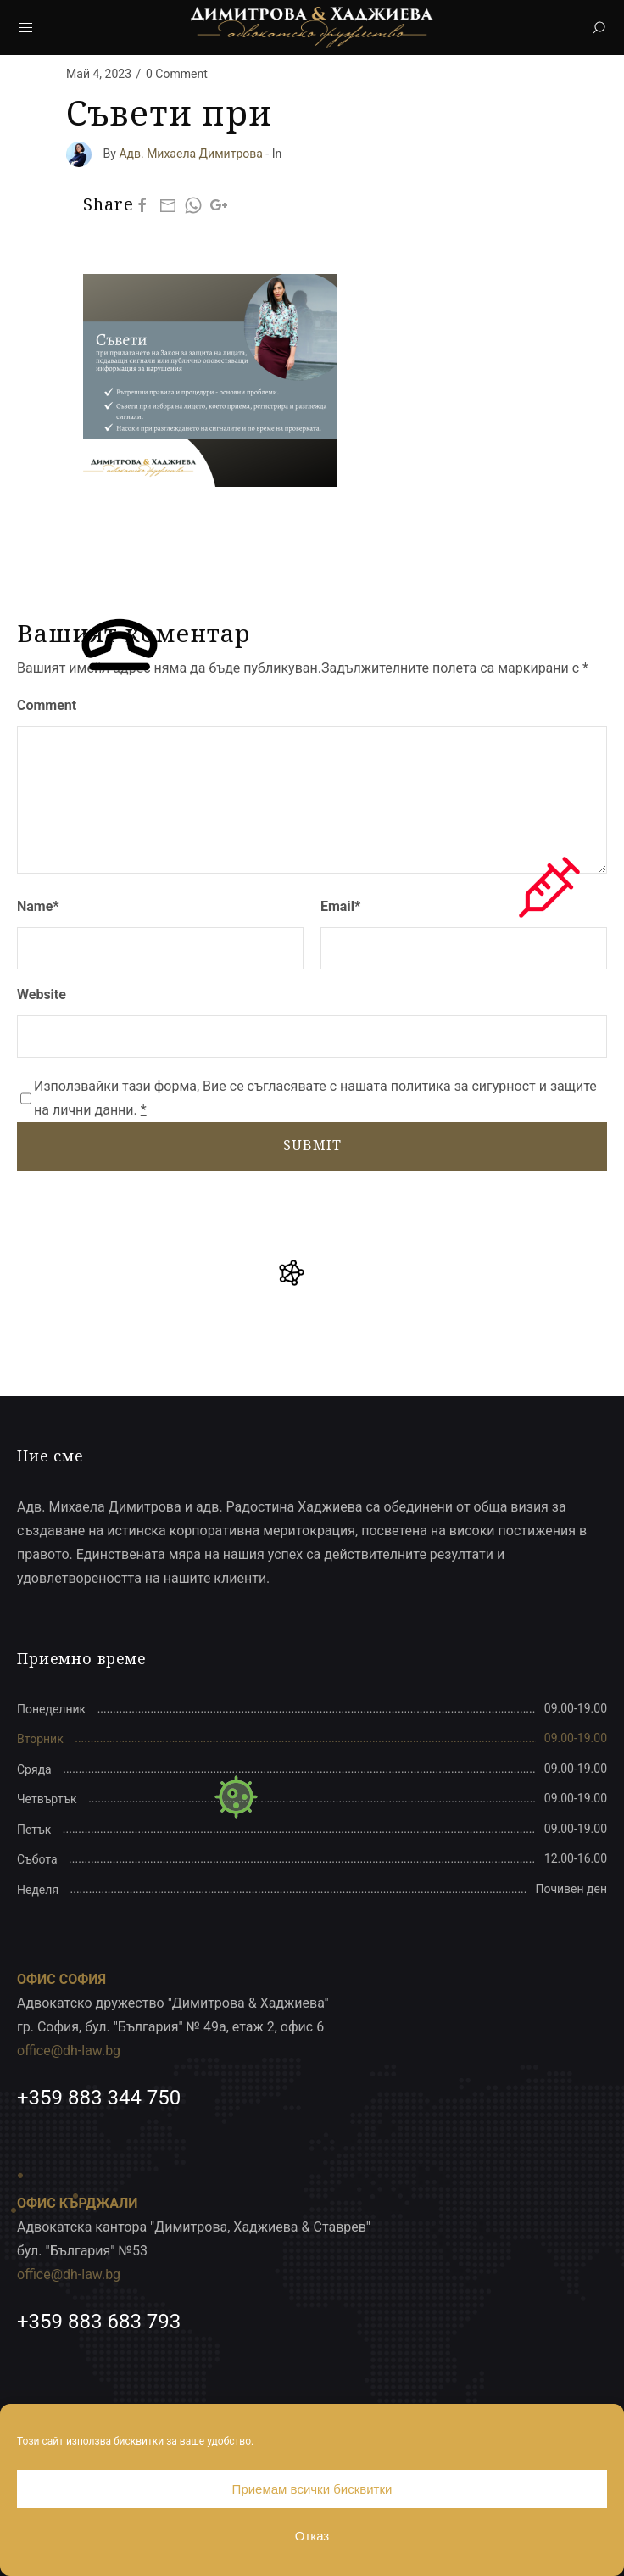 The height and width of the screenshot is (2576, 624). I want to click on connect to the fediverse network, so click(291, 1272).